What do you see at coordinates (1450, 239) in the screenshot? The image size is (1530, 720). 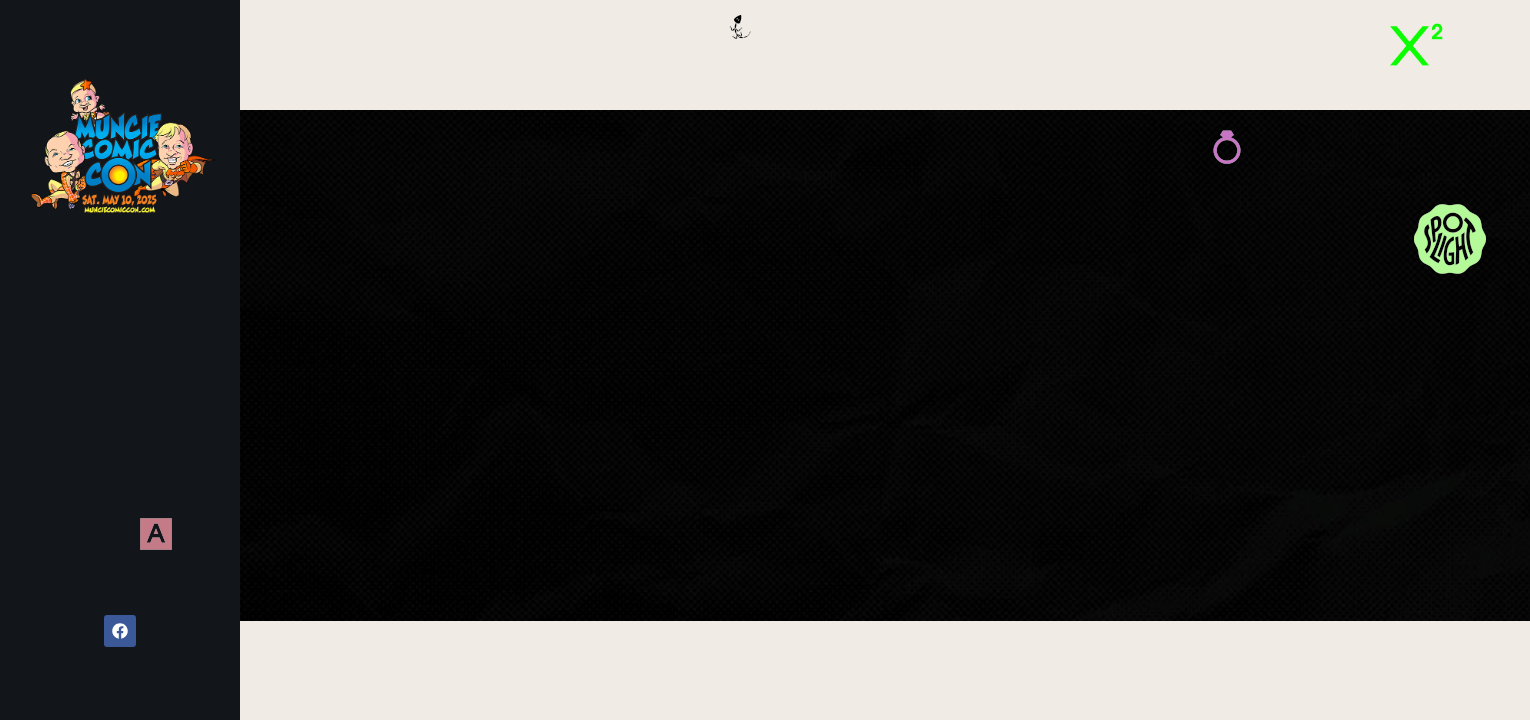 I see `spotlight app logo` at bounding box center [1450, 239].